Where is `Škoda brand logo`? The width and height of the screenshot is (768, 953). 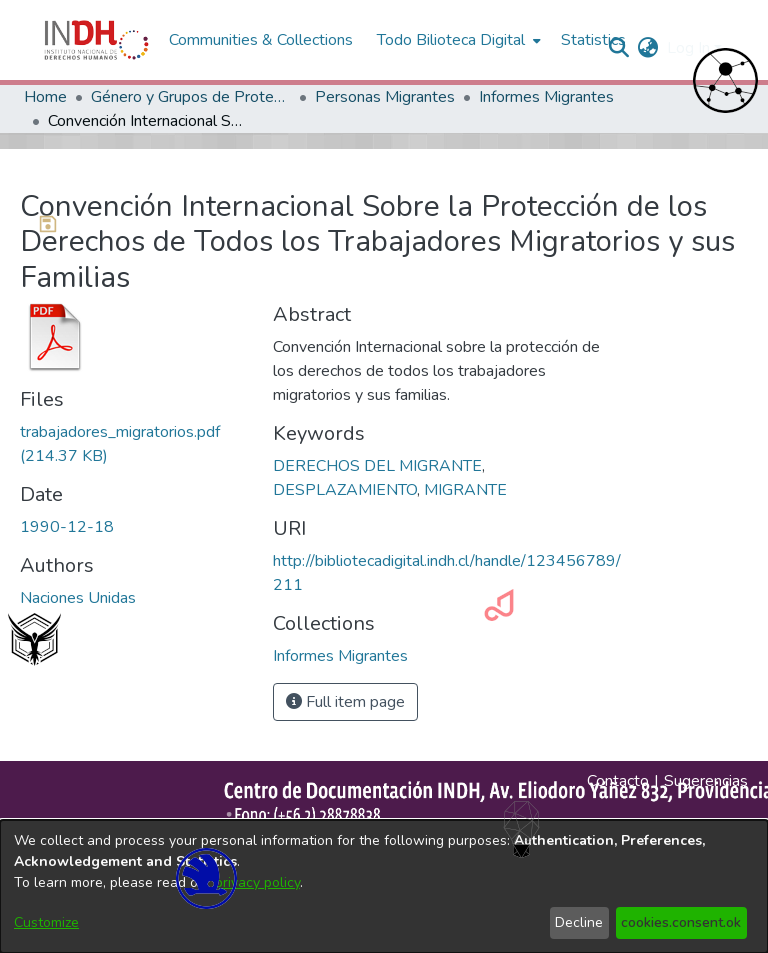
Škoda brand logo is located at coordinates (206, 878).